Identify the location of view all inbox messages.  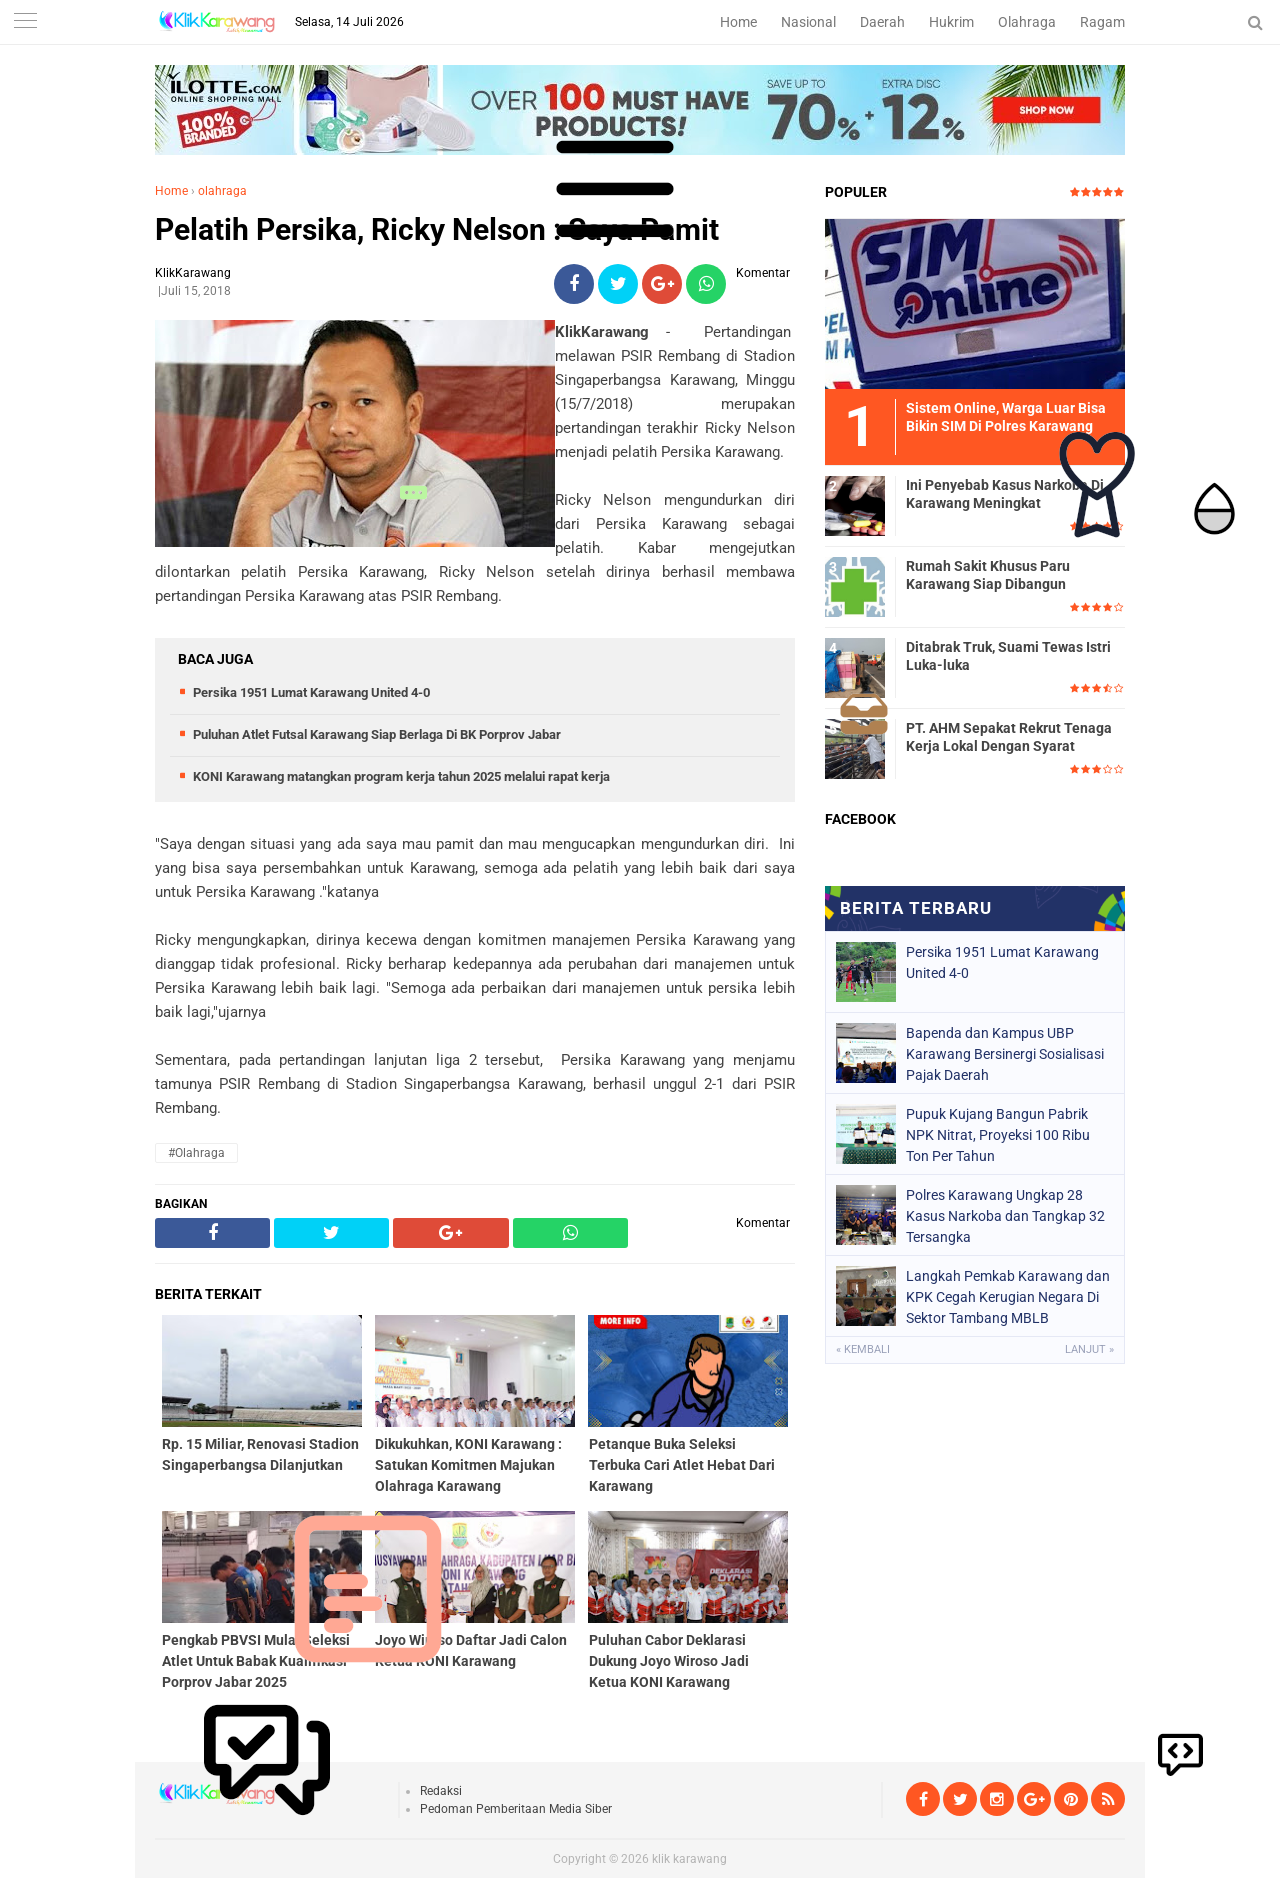
(864, 714).